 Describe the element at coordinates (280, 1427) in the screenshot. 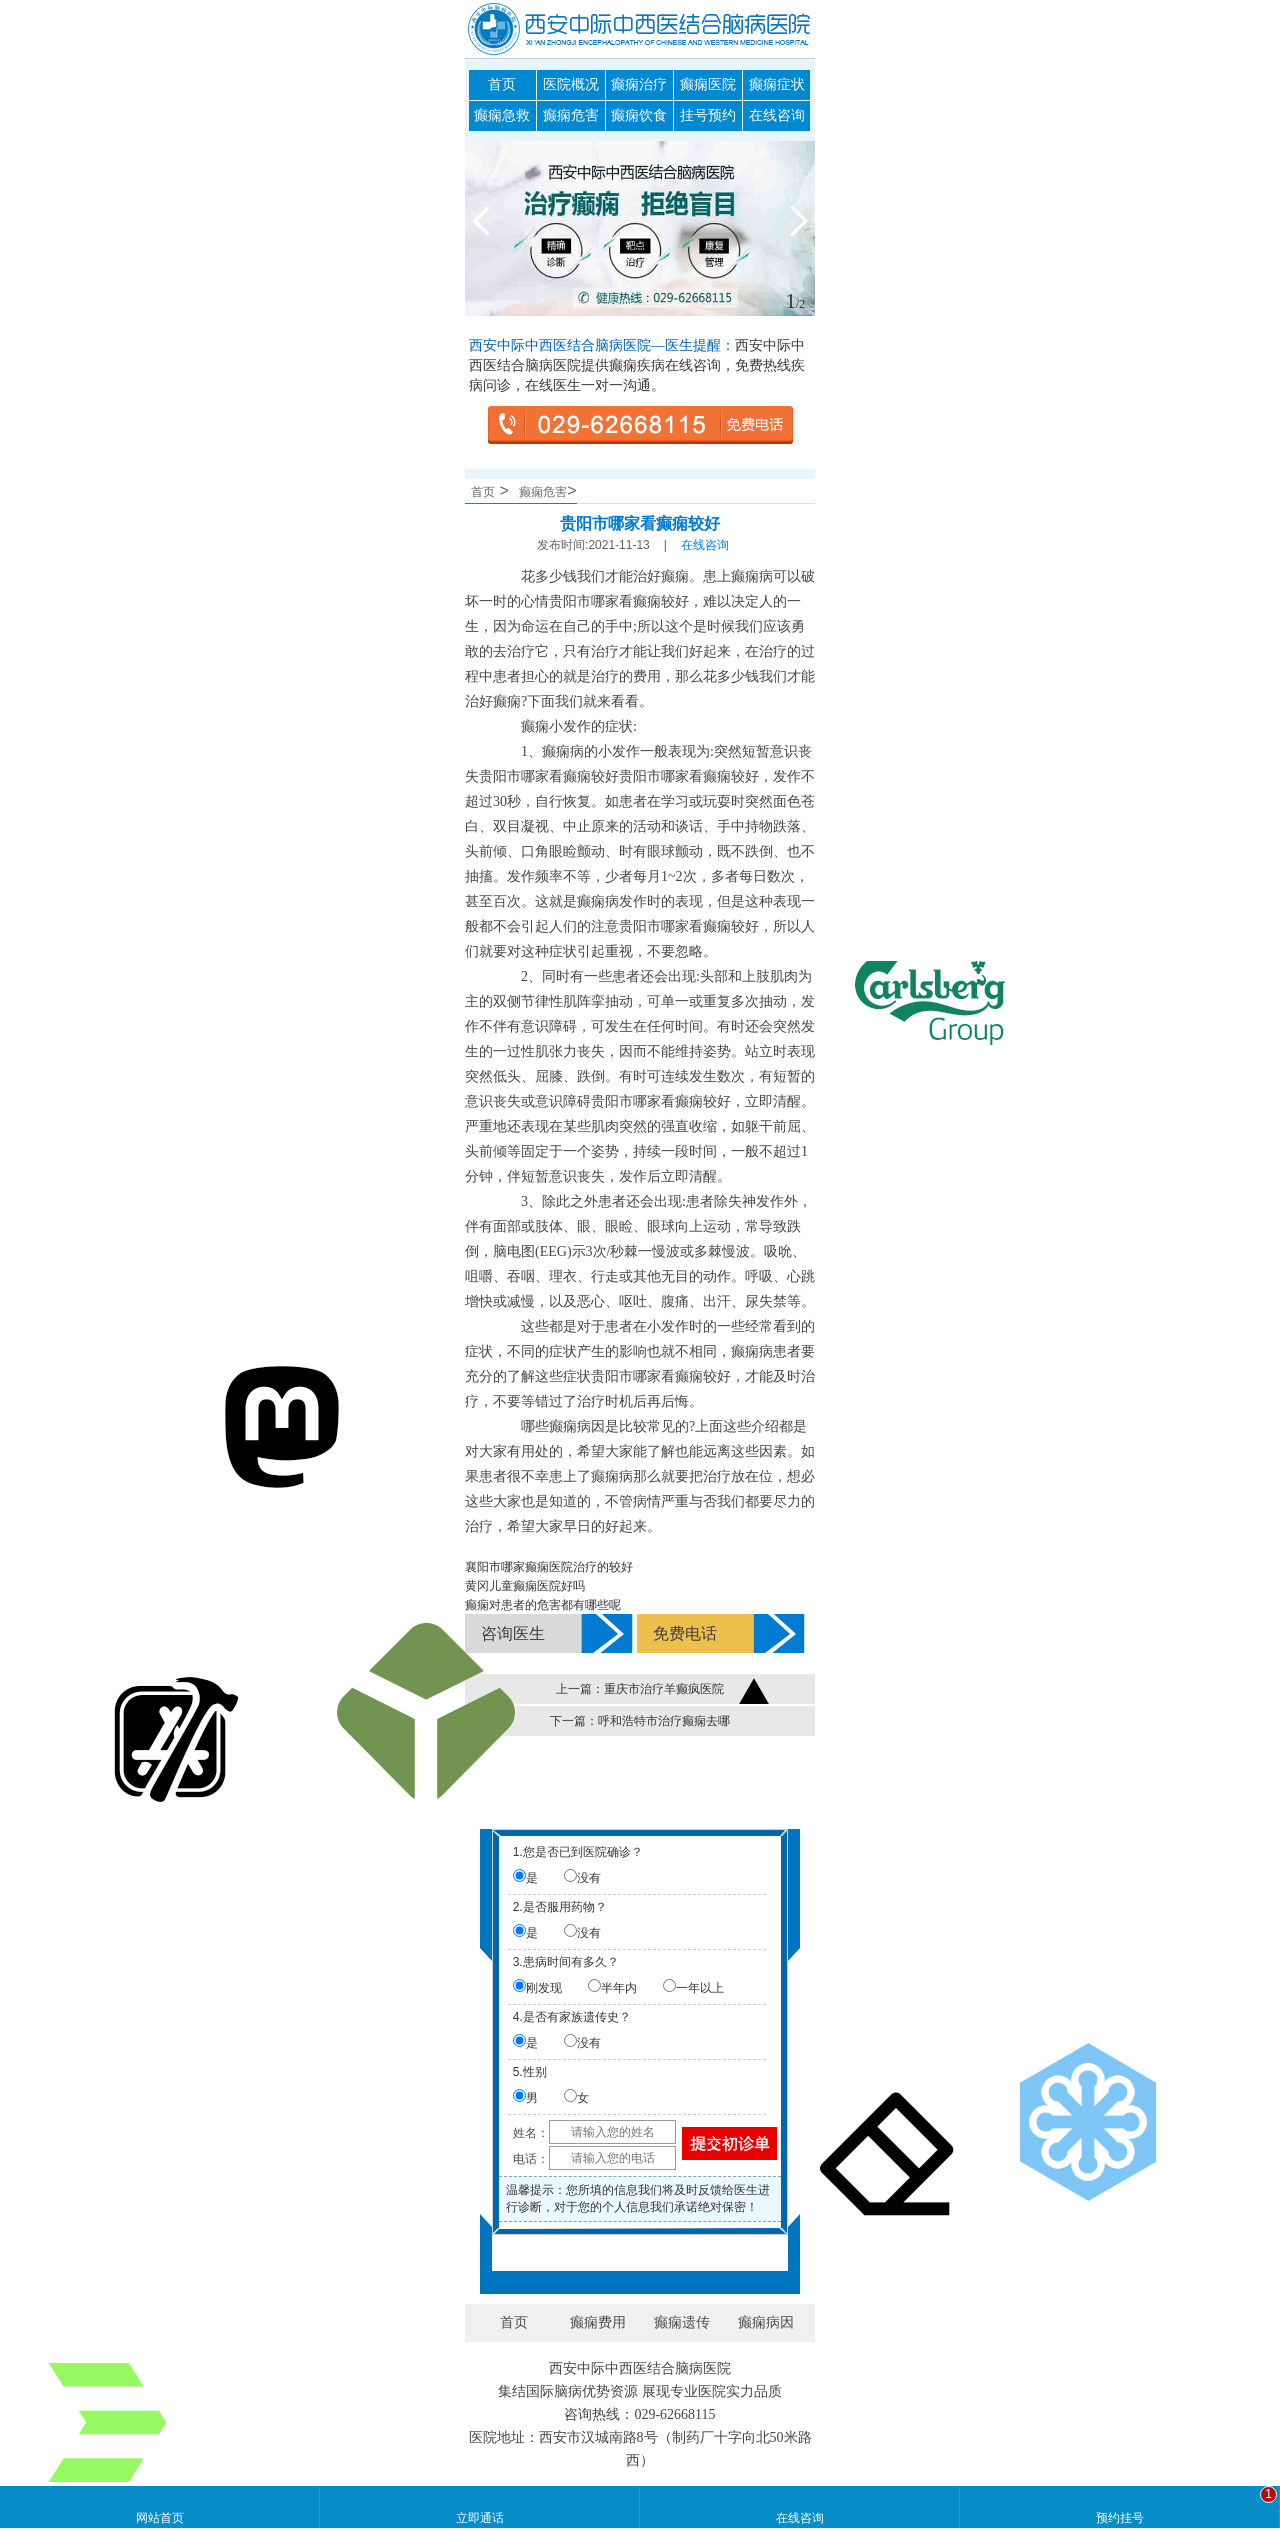

I see `open Mastodon app` at that location.